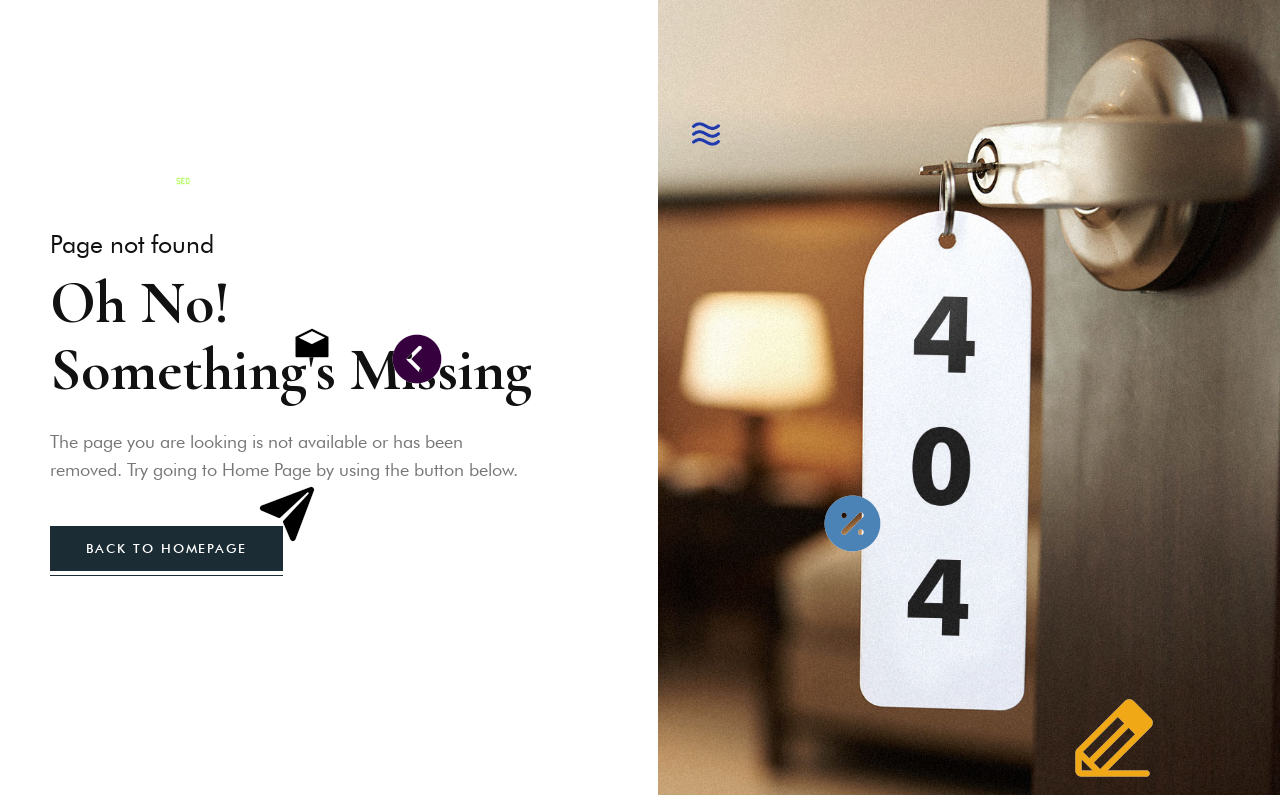 This screenshot has height=795, width=1280. Describe the element at coordinates (183, 181) in the screenshot. I see `access search engine optimization tools` at that location.